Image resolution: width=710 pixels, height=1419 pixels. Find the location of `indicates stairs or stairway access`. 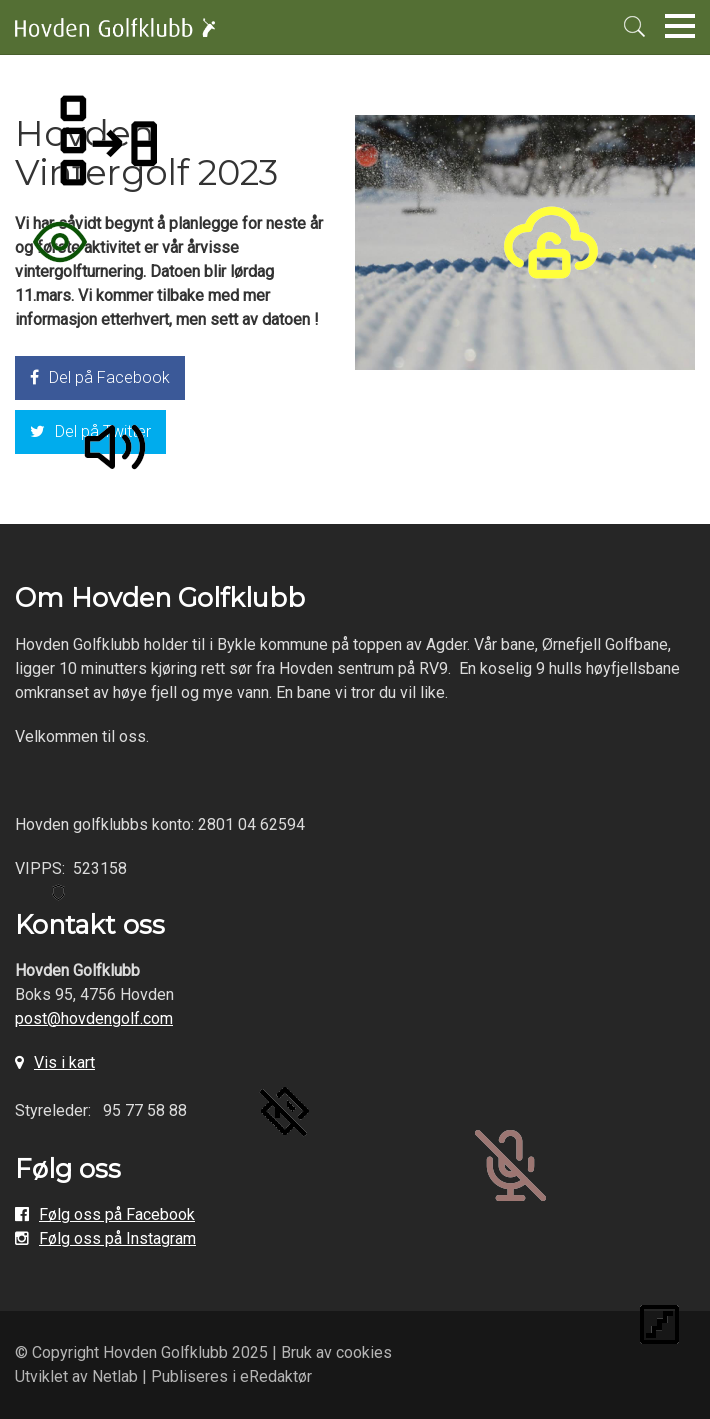

indicates stairs or stairway access is located at coordinates (659, 1324).